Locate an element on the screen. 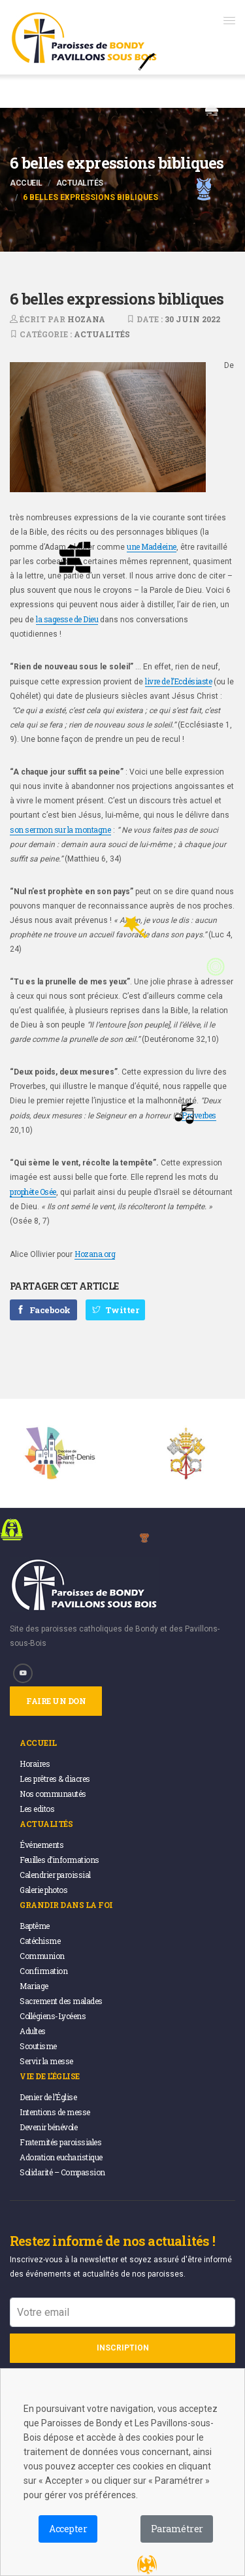 This screenshot has height=2576, width=245. unlock premium or starred content is located at coordinates (135, 927).